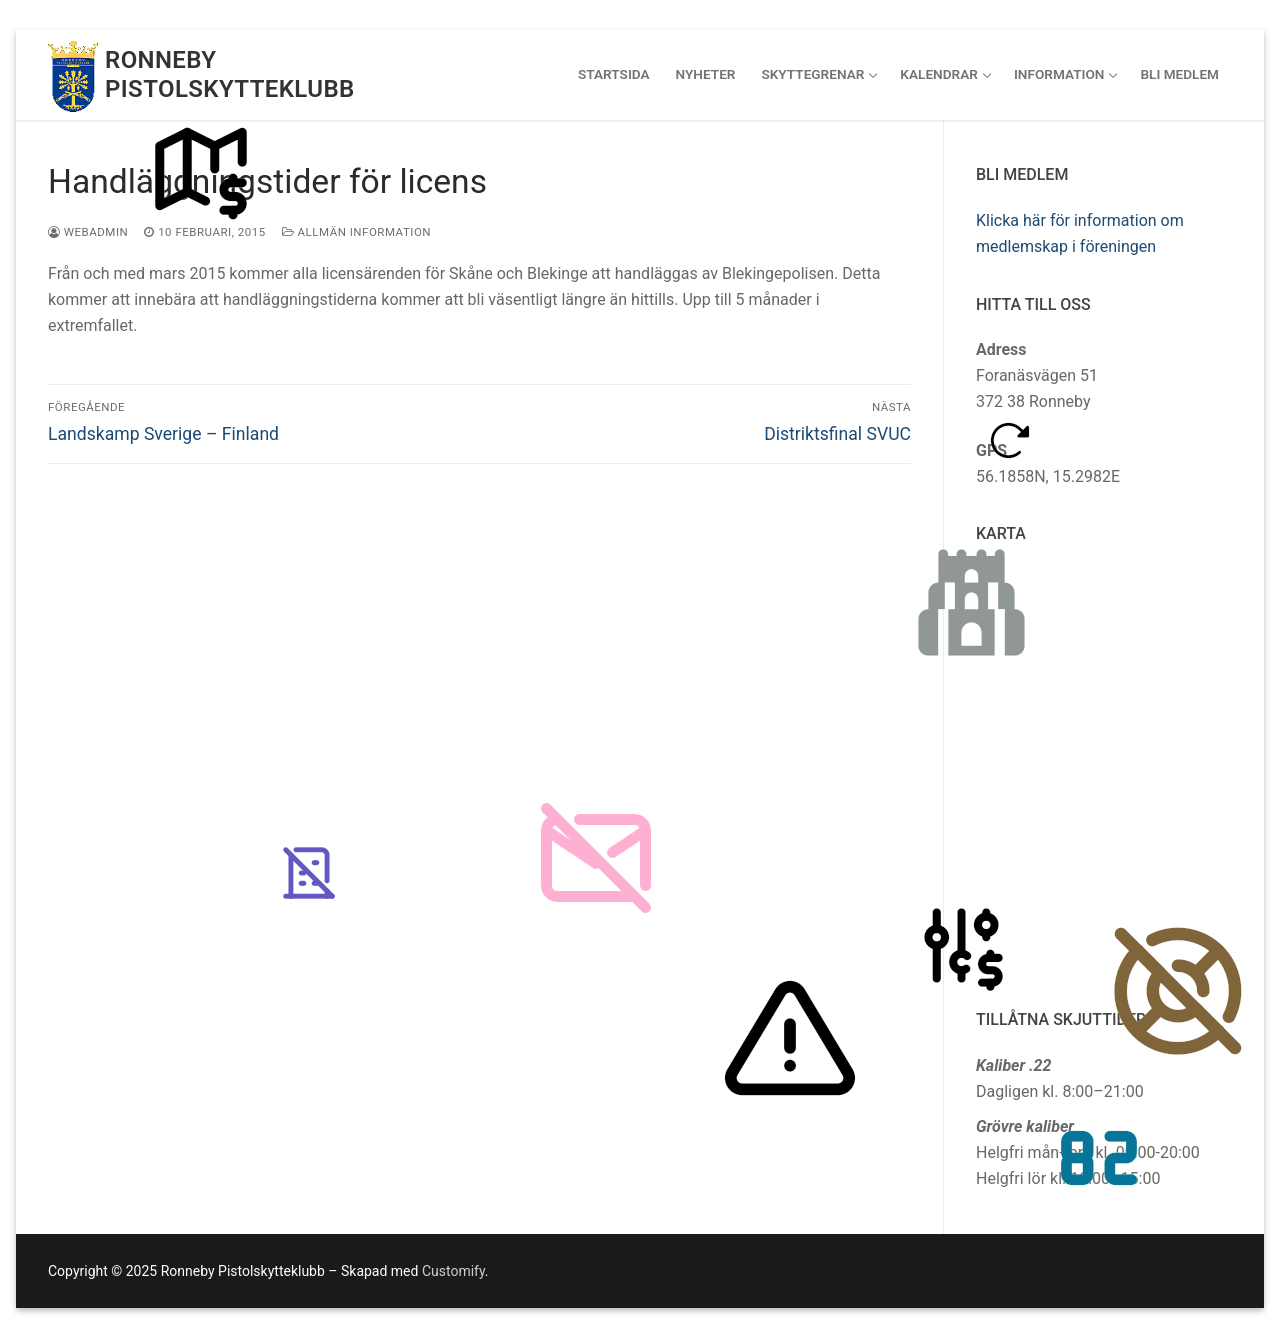 This screenshot has width=1280, height=1338. What do you see at coordinates (1008, 440) in the screenshot?
I see `refresh or reload the current page` at bounding box center [1008, 440].